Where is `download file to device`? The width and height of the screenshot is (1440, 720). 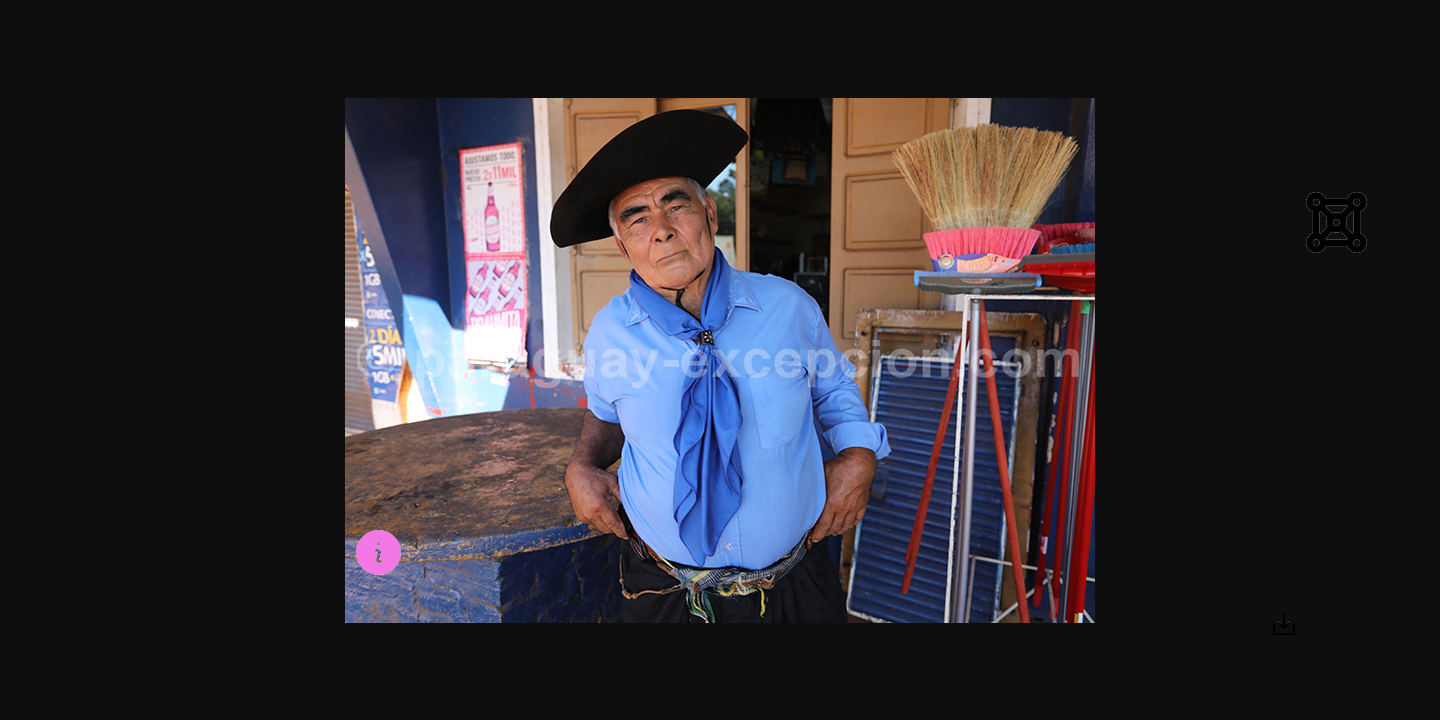 download file to device is located at coordinates (1284, 624).